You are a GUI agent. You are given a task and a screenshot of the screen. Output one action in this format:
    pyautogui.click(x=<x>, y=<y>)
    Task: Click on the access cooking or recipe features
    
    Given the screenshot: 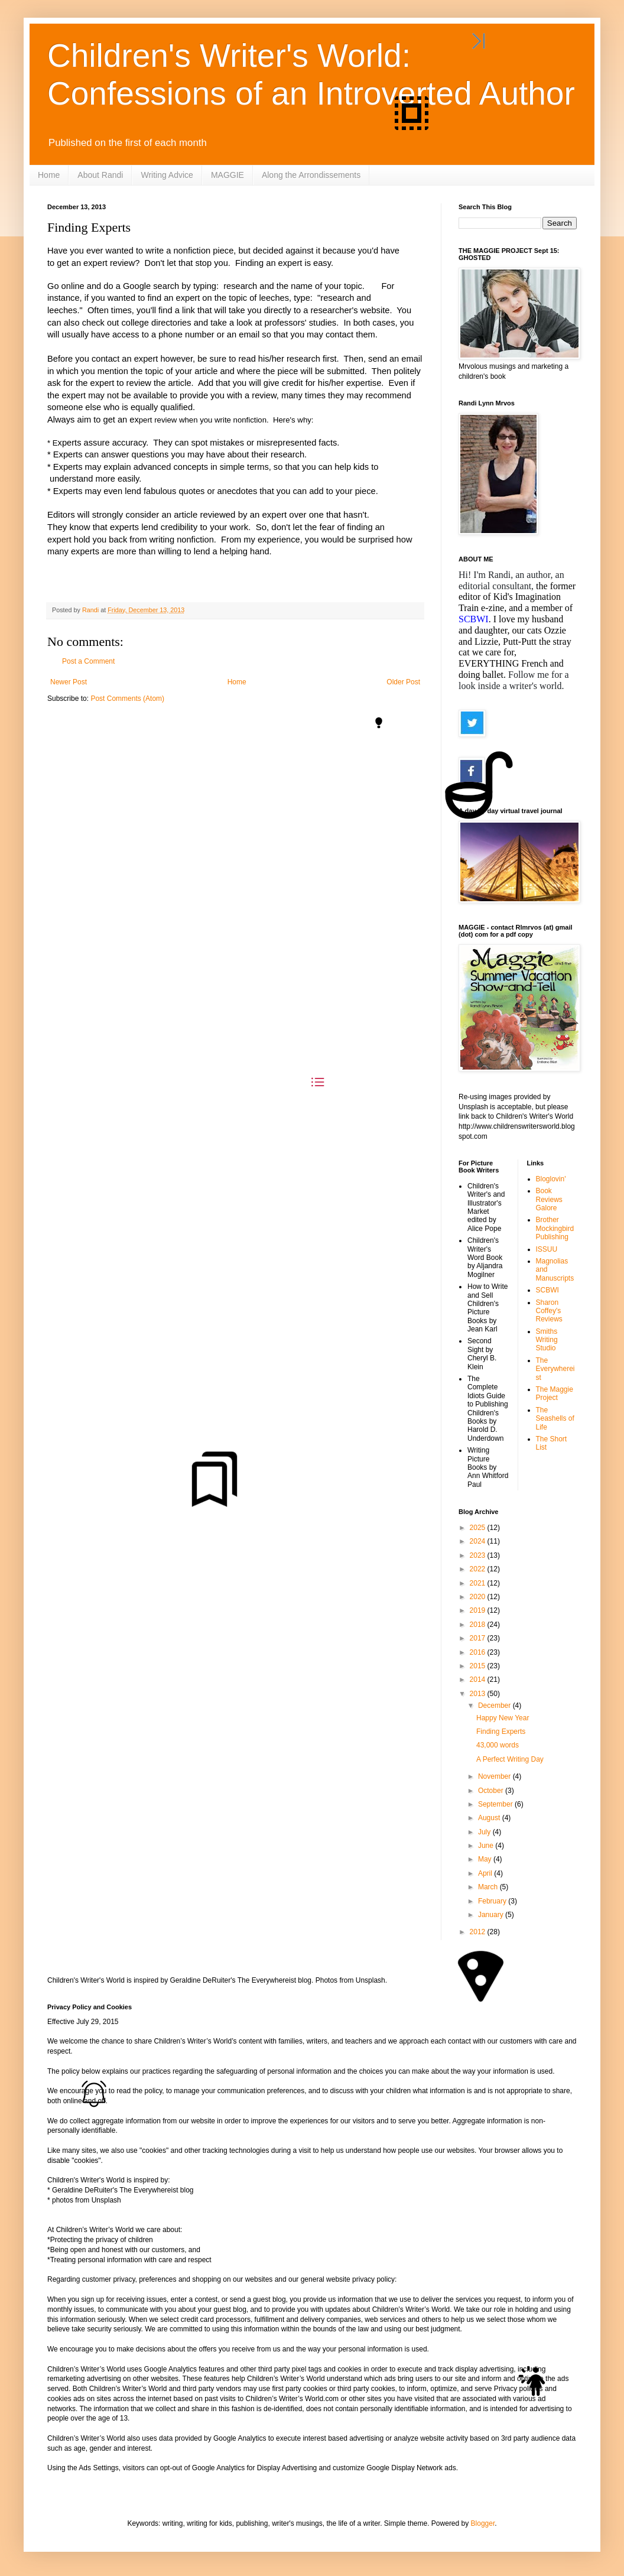 What is the action you would take?
    pyautogui.click(x=479, y=785)
    